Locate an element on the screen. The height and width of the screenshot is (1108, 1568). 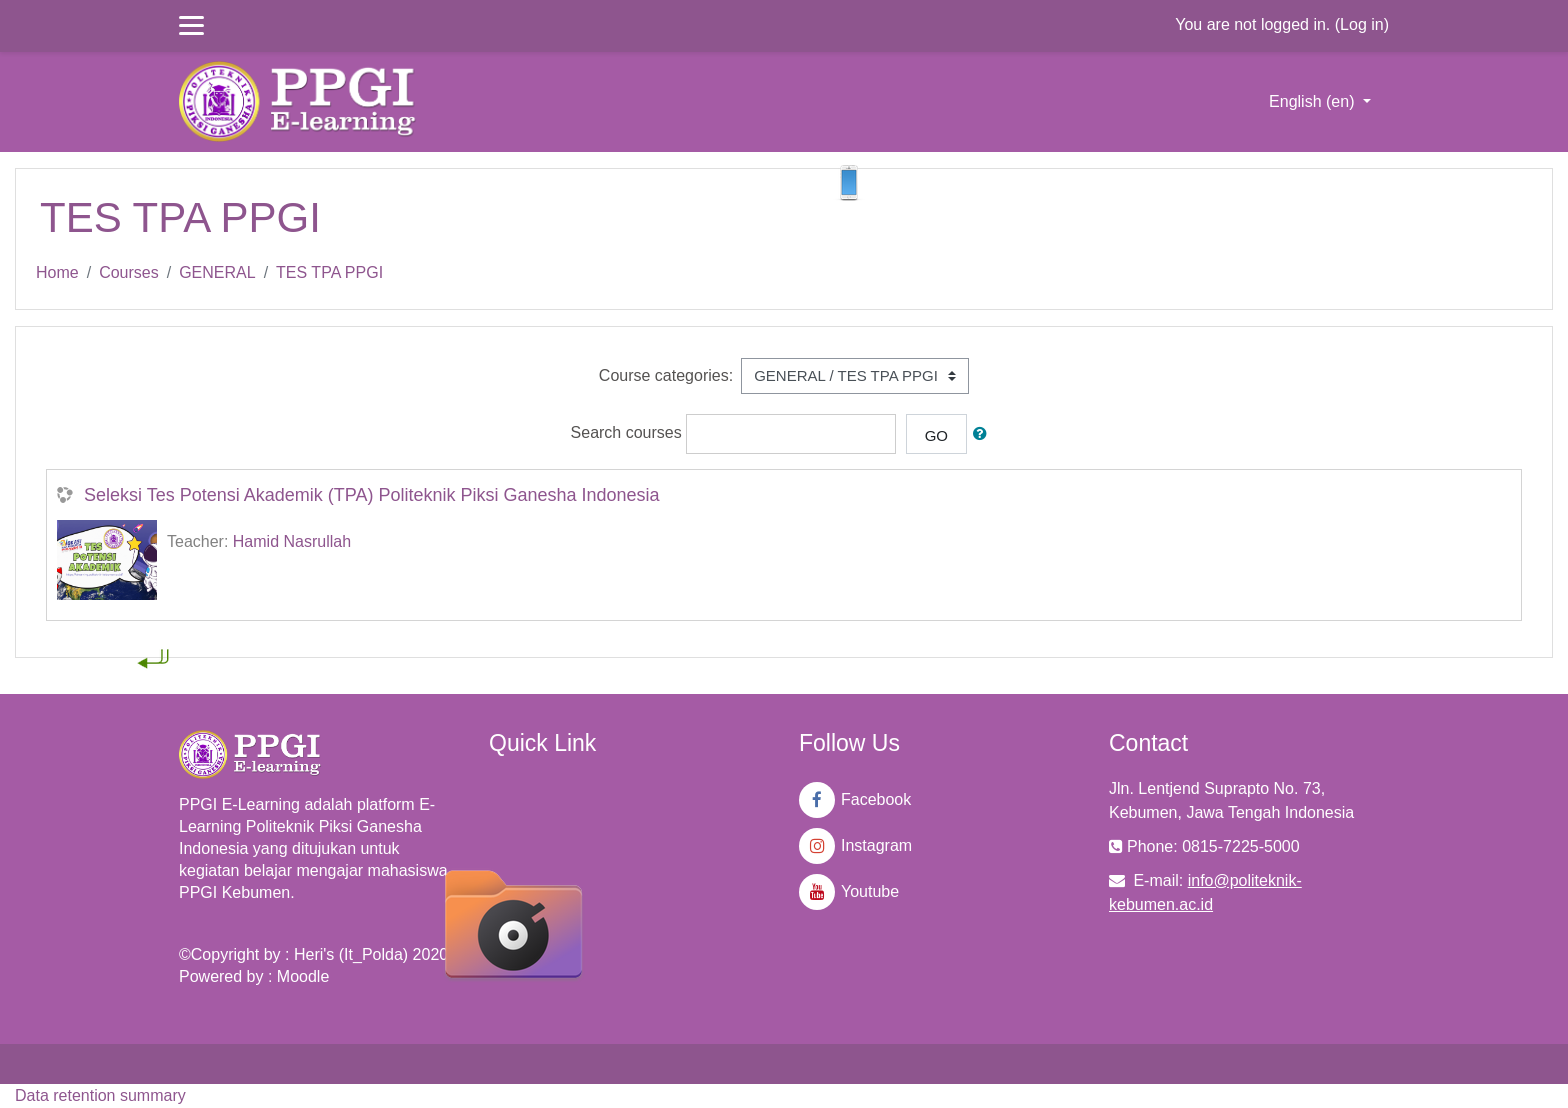
reply to all recipients of an email is located at coordinates (152, 656).